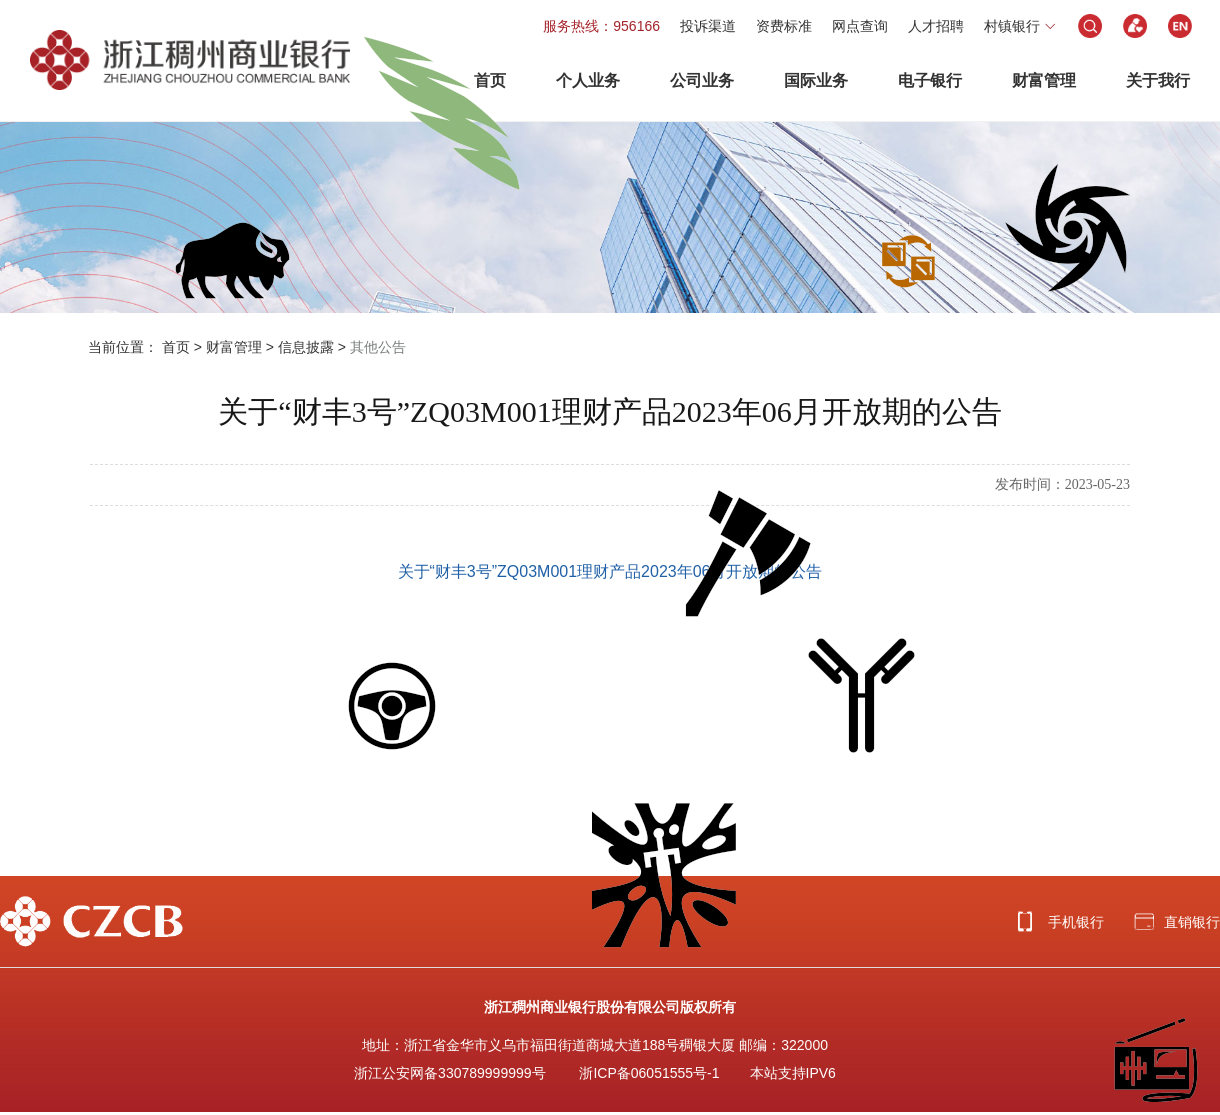  What do you see at coordinates (861, 695) in the screenshot?
I see `view immune system or antibody information` at bounding box center [861, 695].